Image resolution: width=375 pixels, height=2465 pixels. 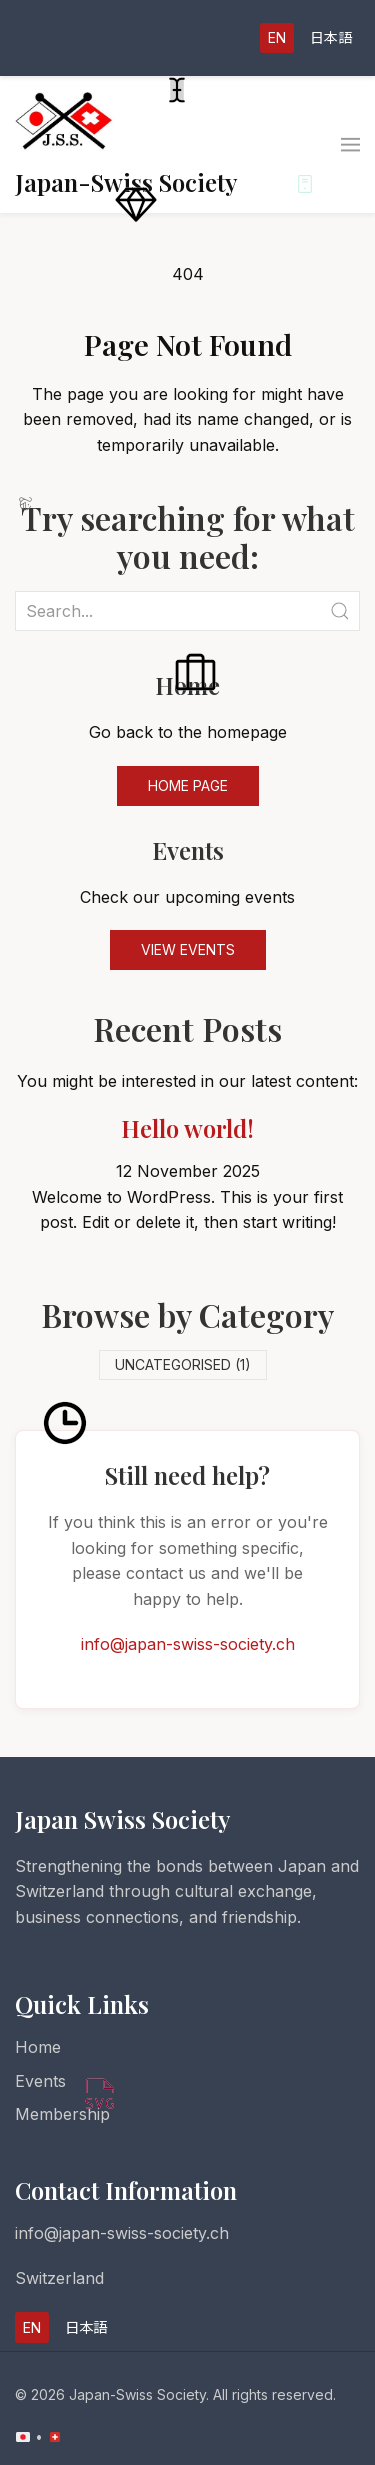 I want to click on access travel or trip planning features, so click(x=195, y=673).